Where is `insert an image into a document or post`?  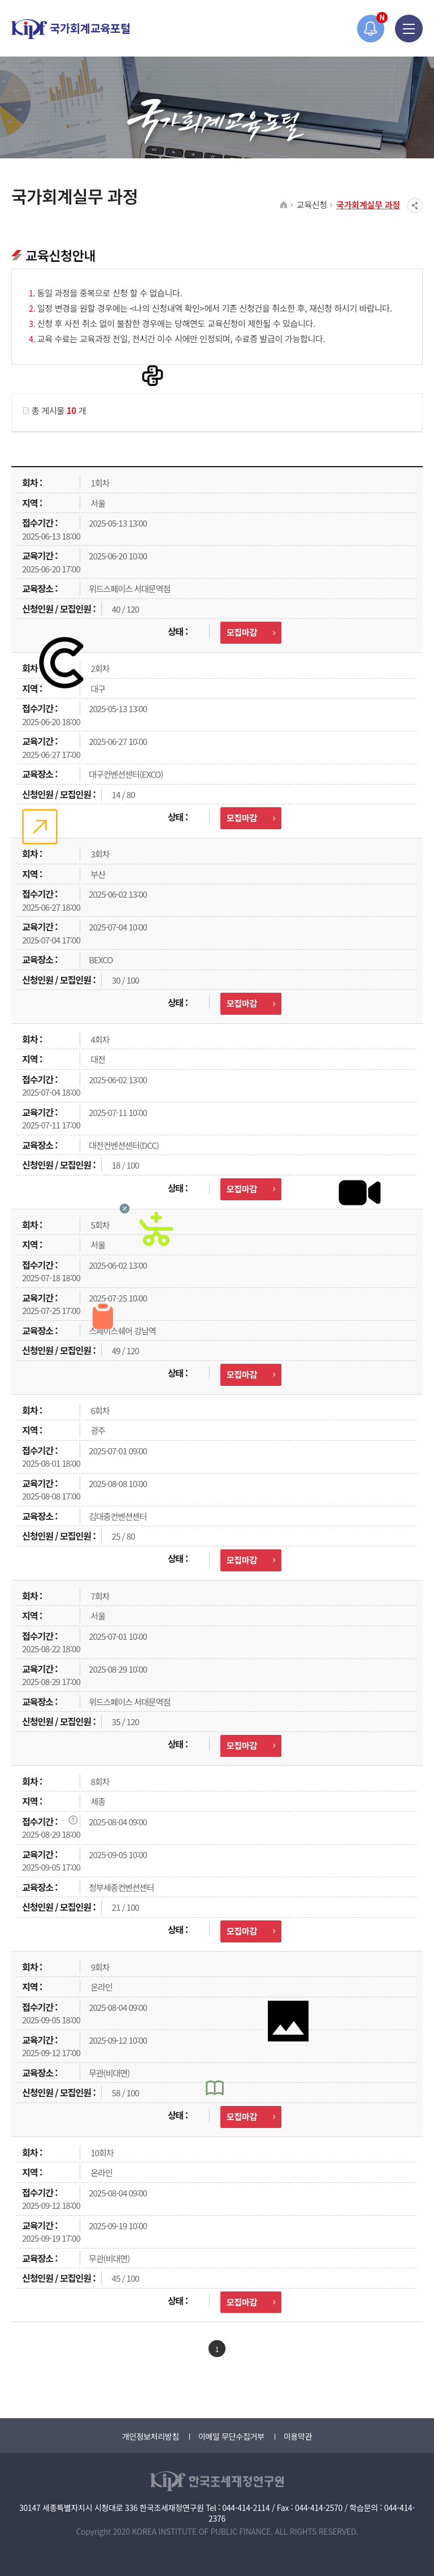 insert an image into a document or post is located at coordinates (288, 2021).